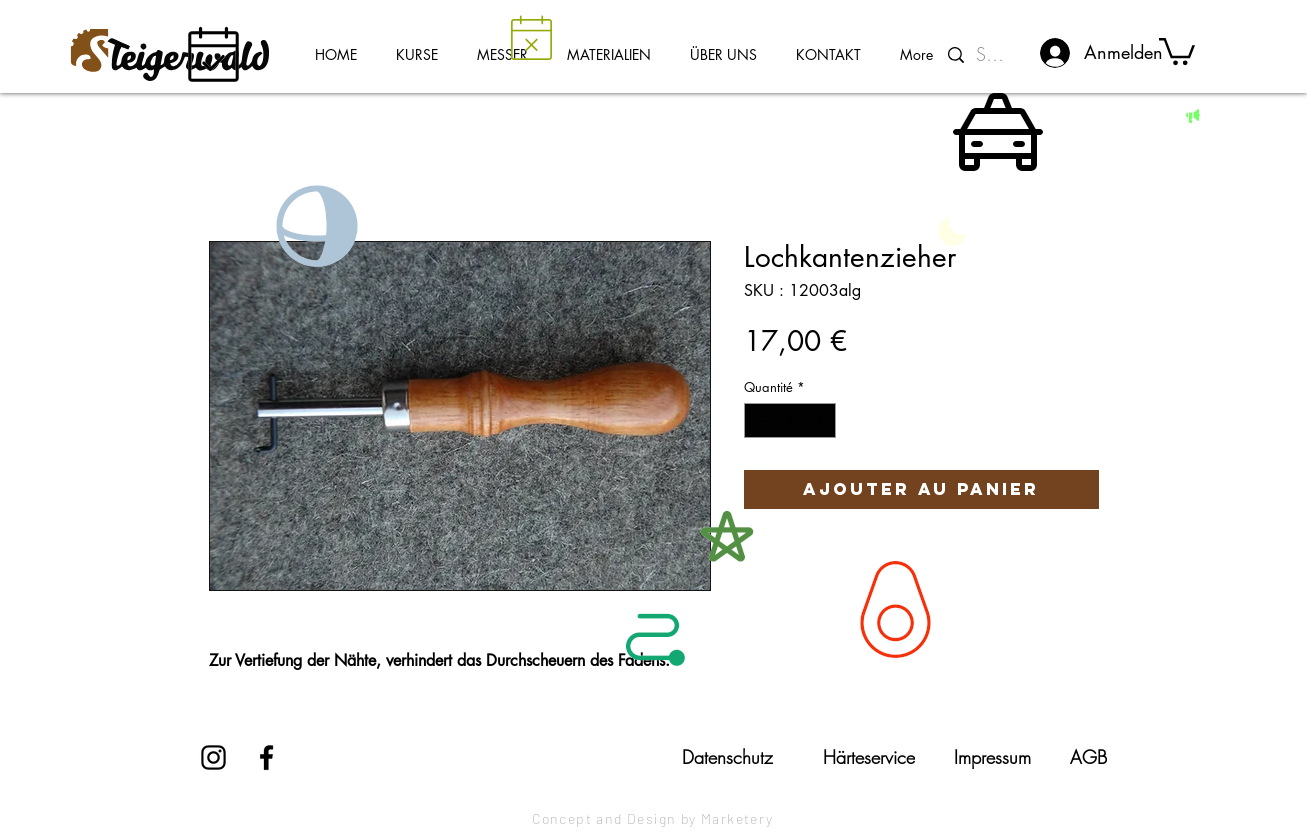  Describe the element at coordinates (895, 609) in the screenshot. I see `indicates healthy or vegetarian food options` at that location.